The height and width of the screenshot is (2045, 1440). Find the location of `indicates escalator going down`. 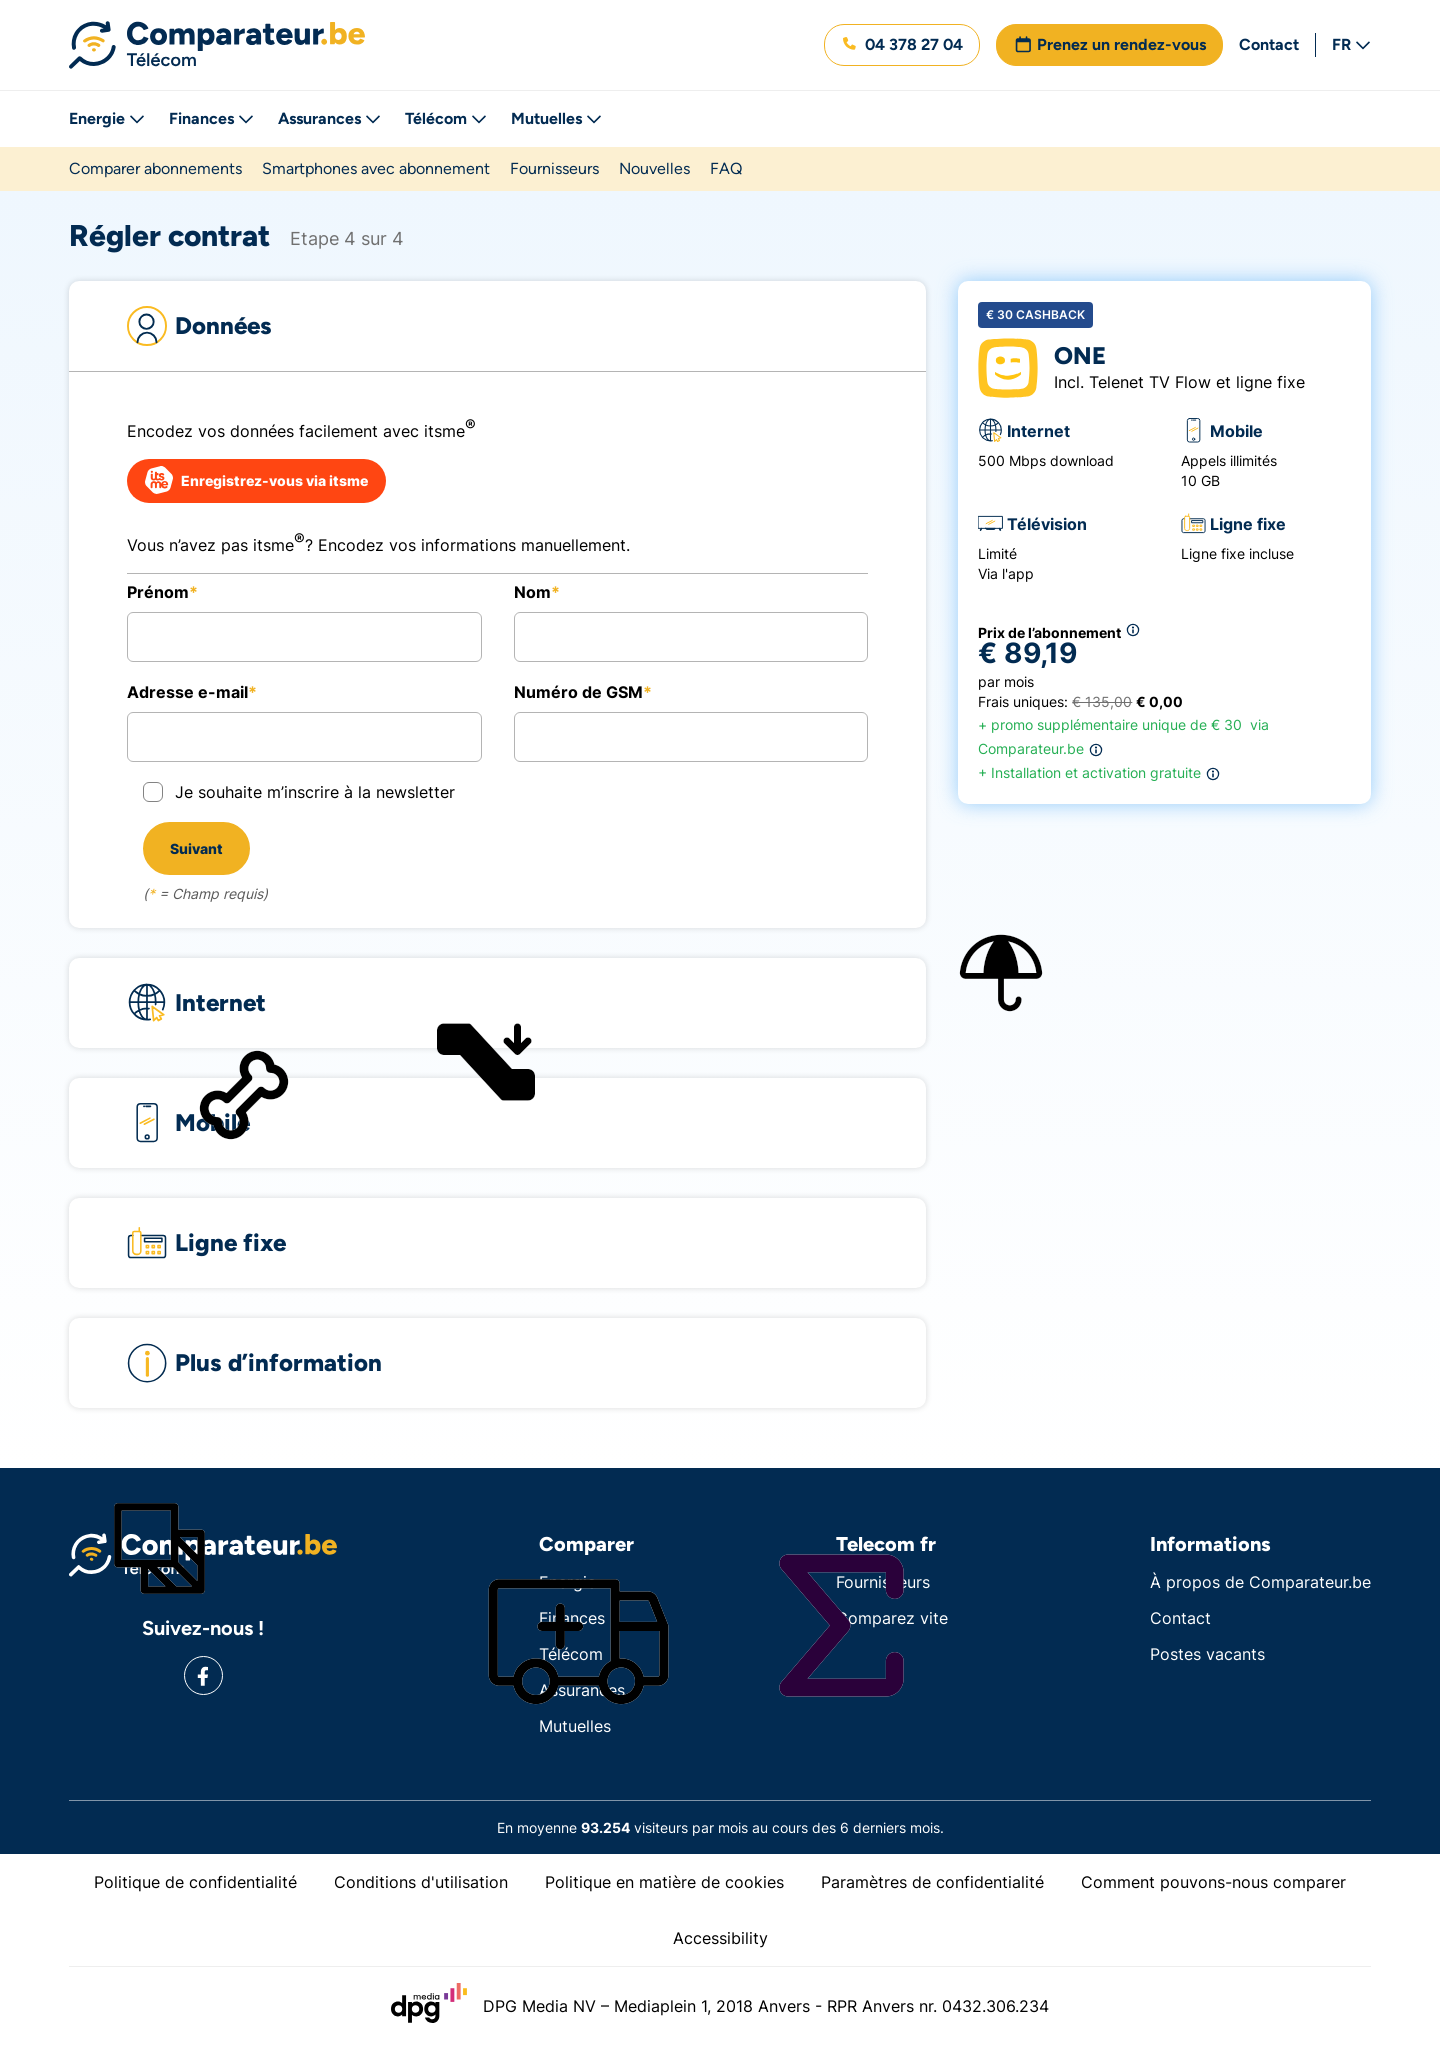

indicates escalator going down is located at coordinates (486, 1062).